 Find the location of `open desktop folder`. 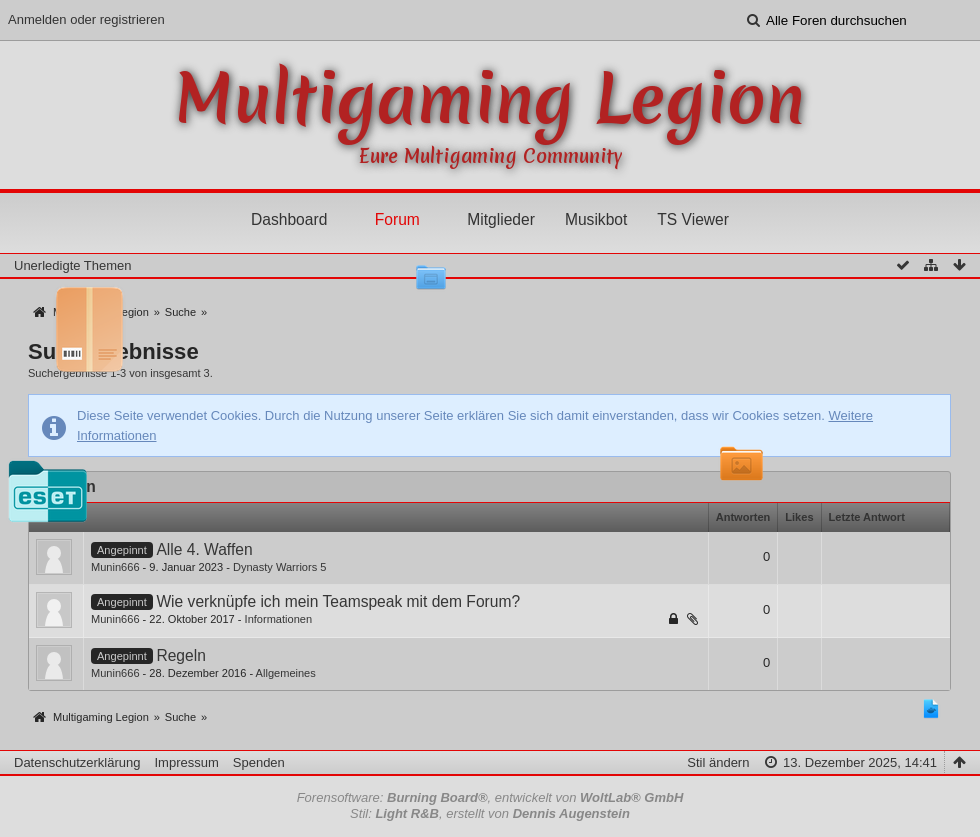

open desktop folder is located at coordinates (431, 277).